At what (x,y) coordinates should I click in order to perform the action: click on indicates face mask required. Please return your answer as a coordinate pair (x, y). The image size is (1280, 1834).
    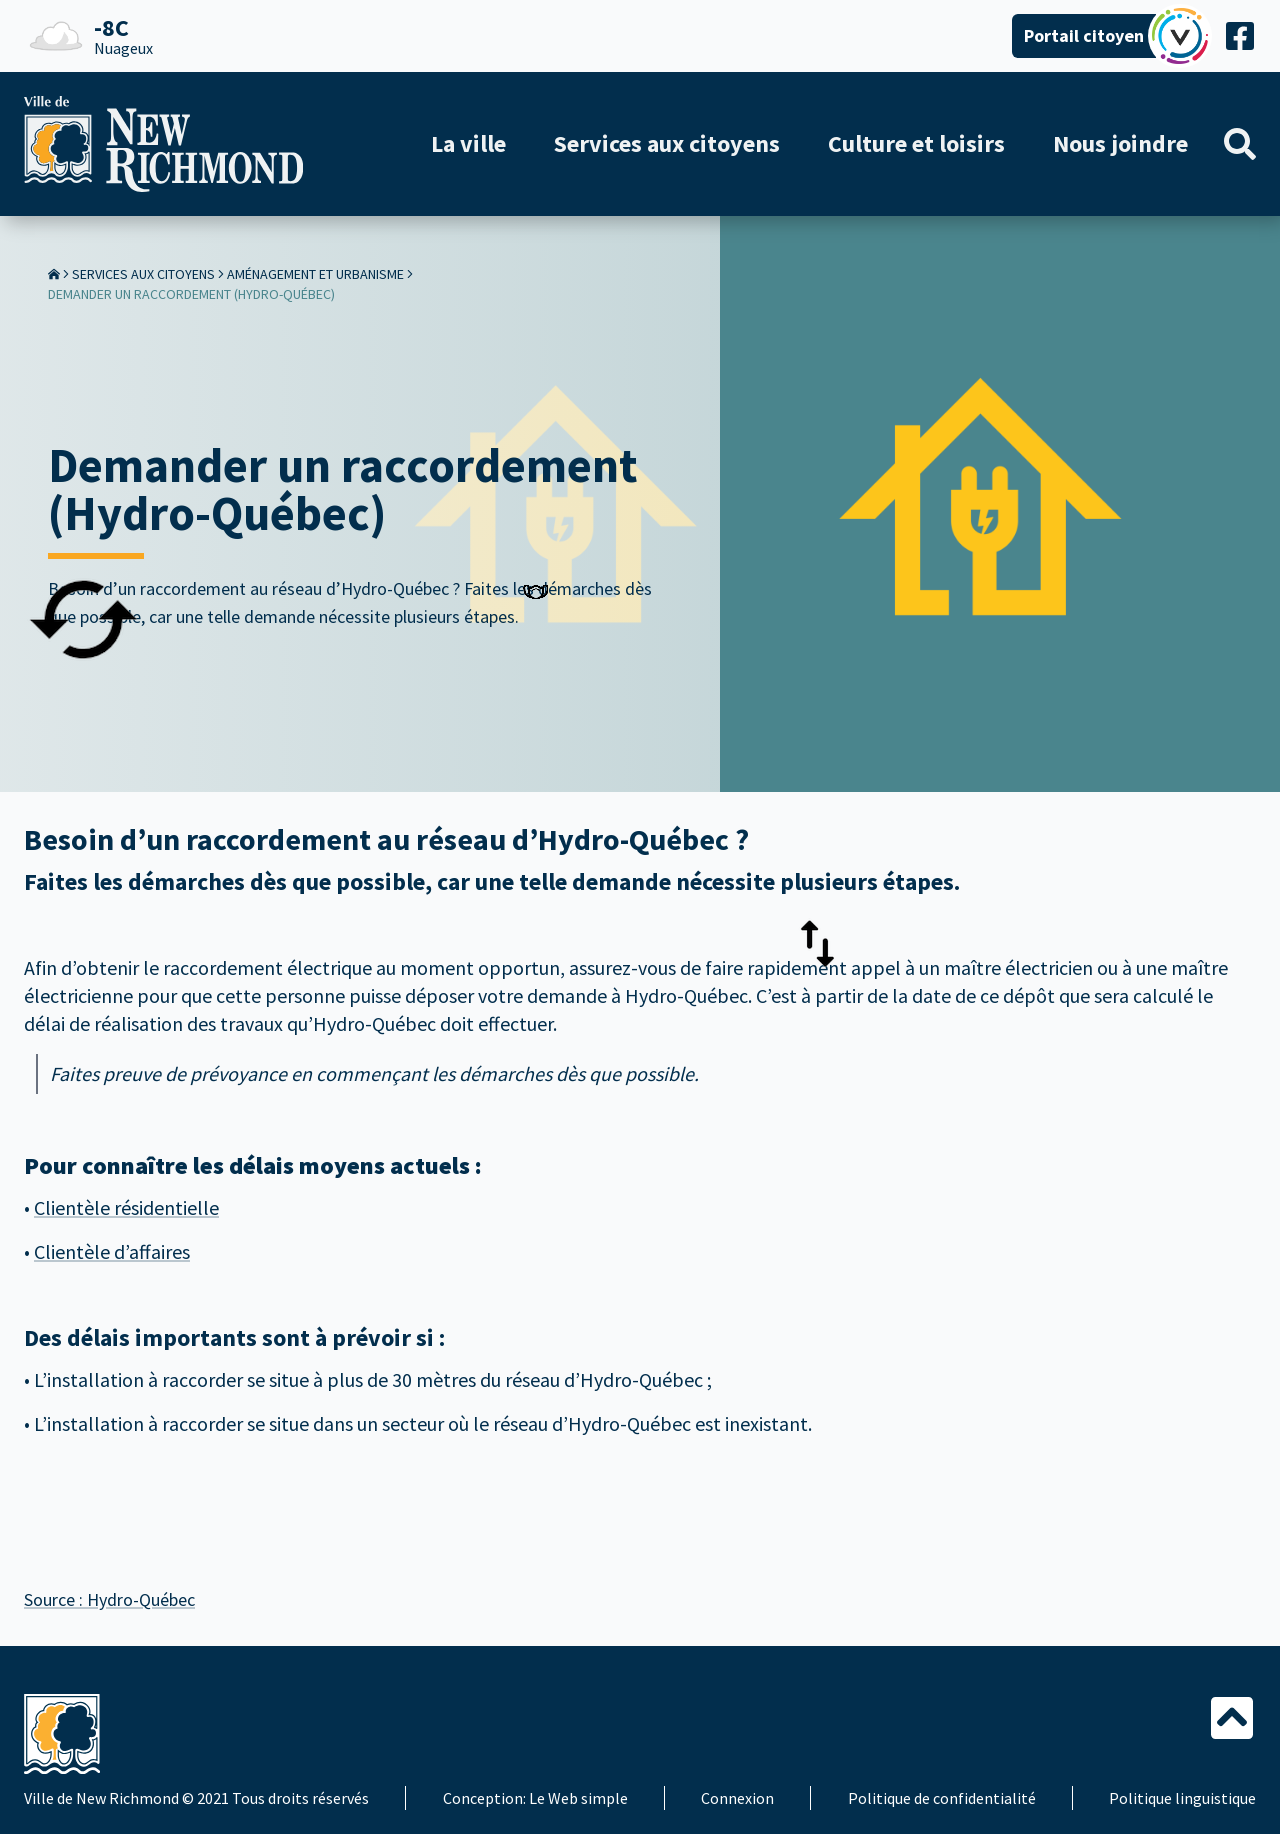
    Looking at the image, I should click on (536, 592).